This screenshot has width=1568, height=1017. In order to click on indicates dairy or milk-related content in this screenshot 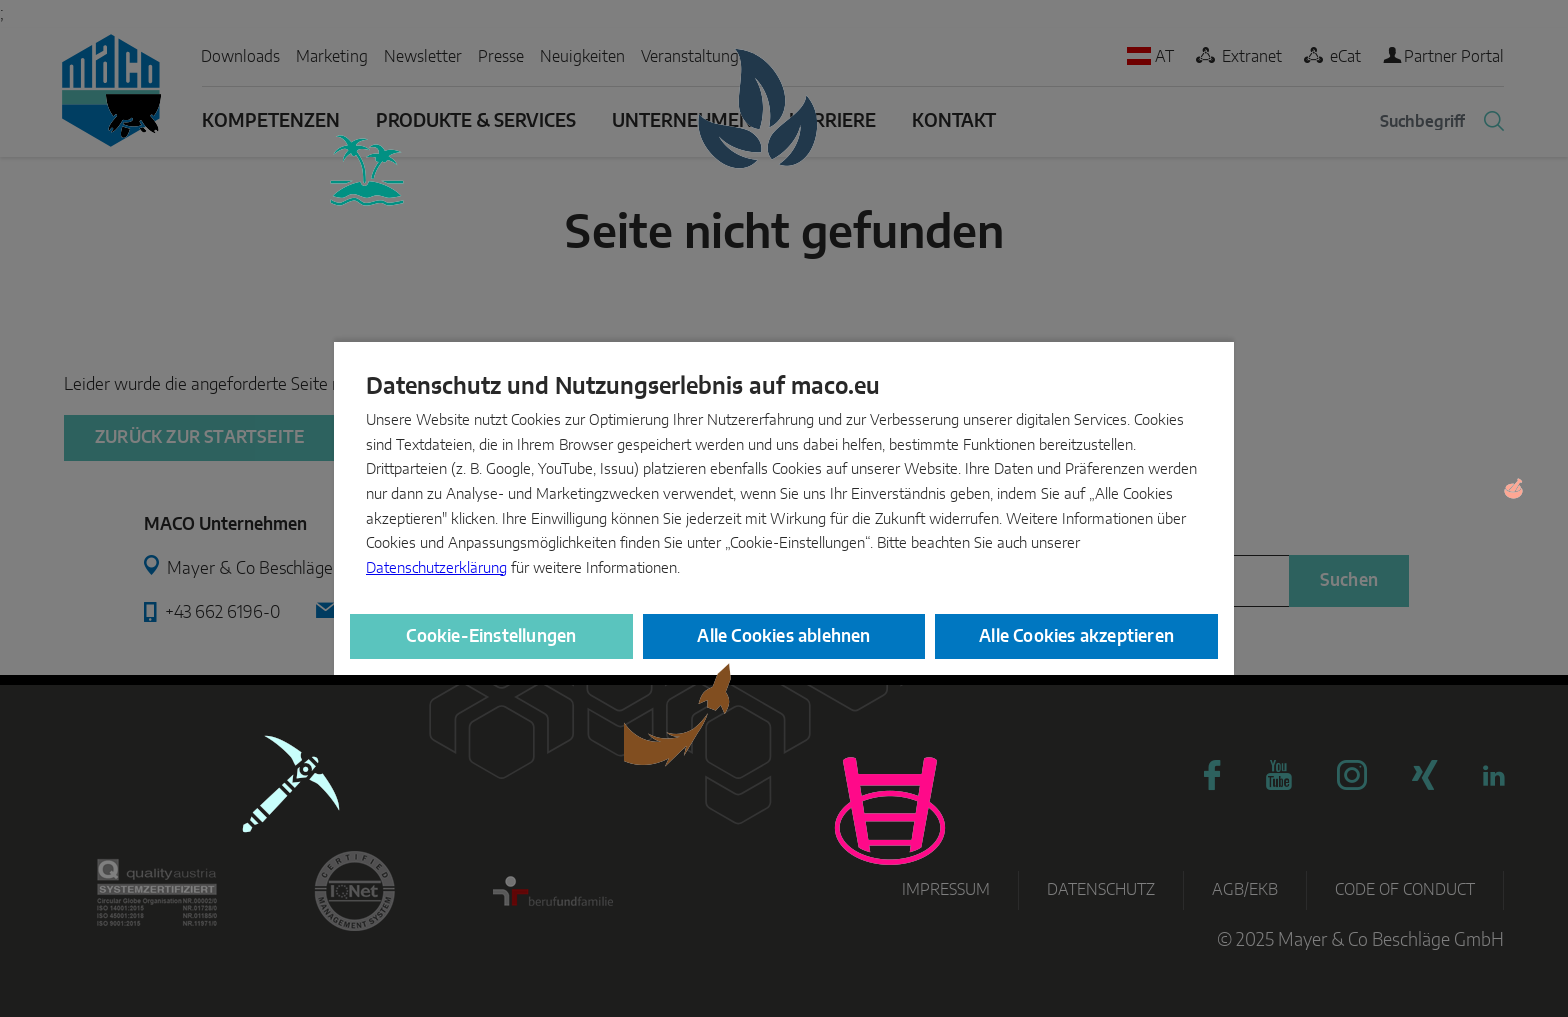, I will do `click(133, 121)`.